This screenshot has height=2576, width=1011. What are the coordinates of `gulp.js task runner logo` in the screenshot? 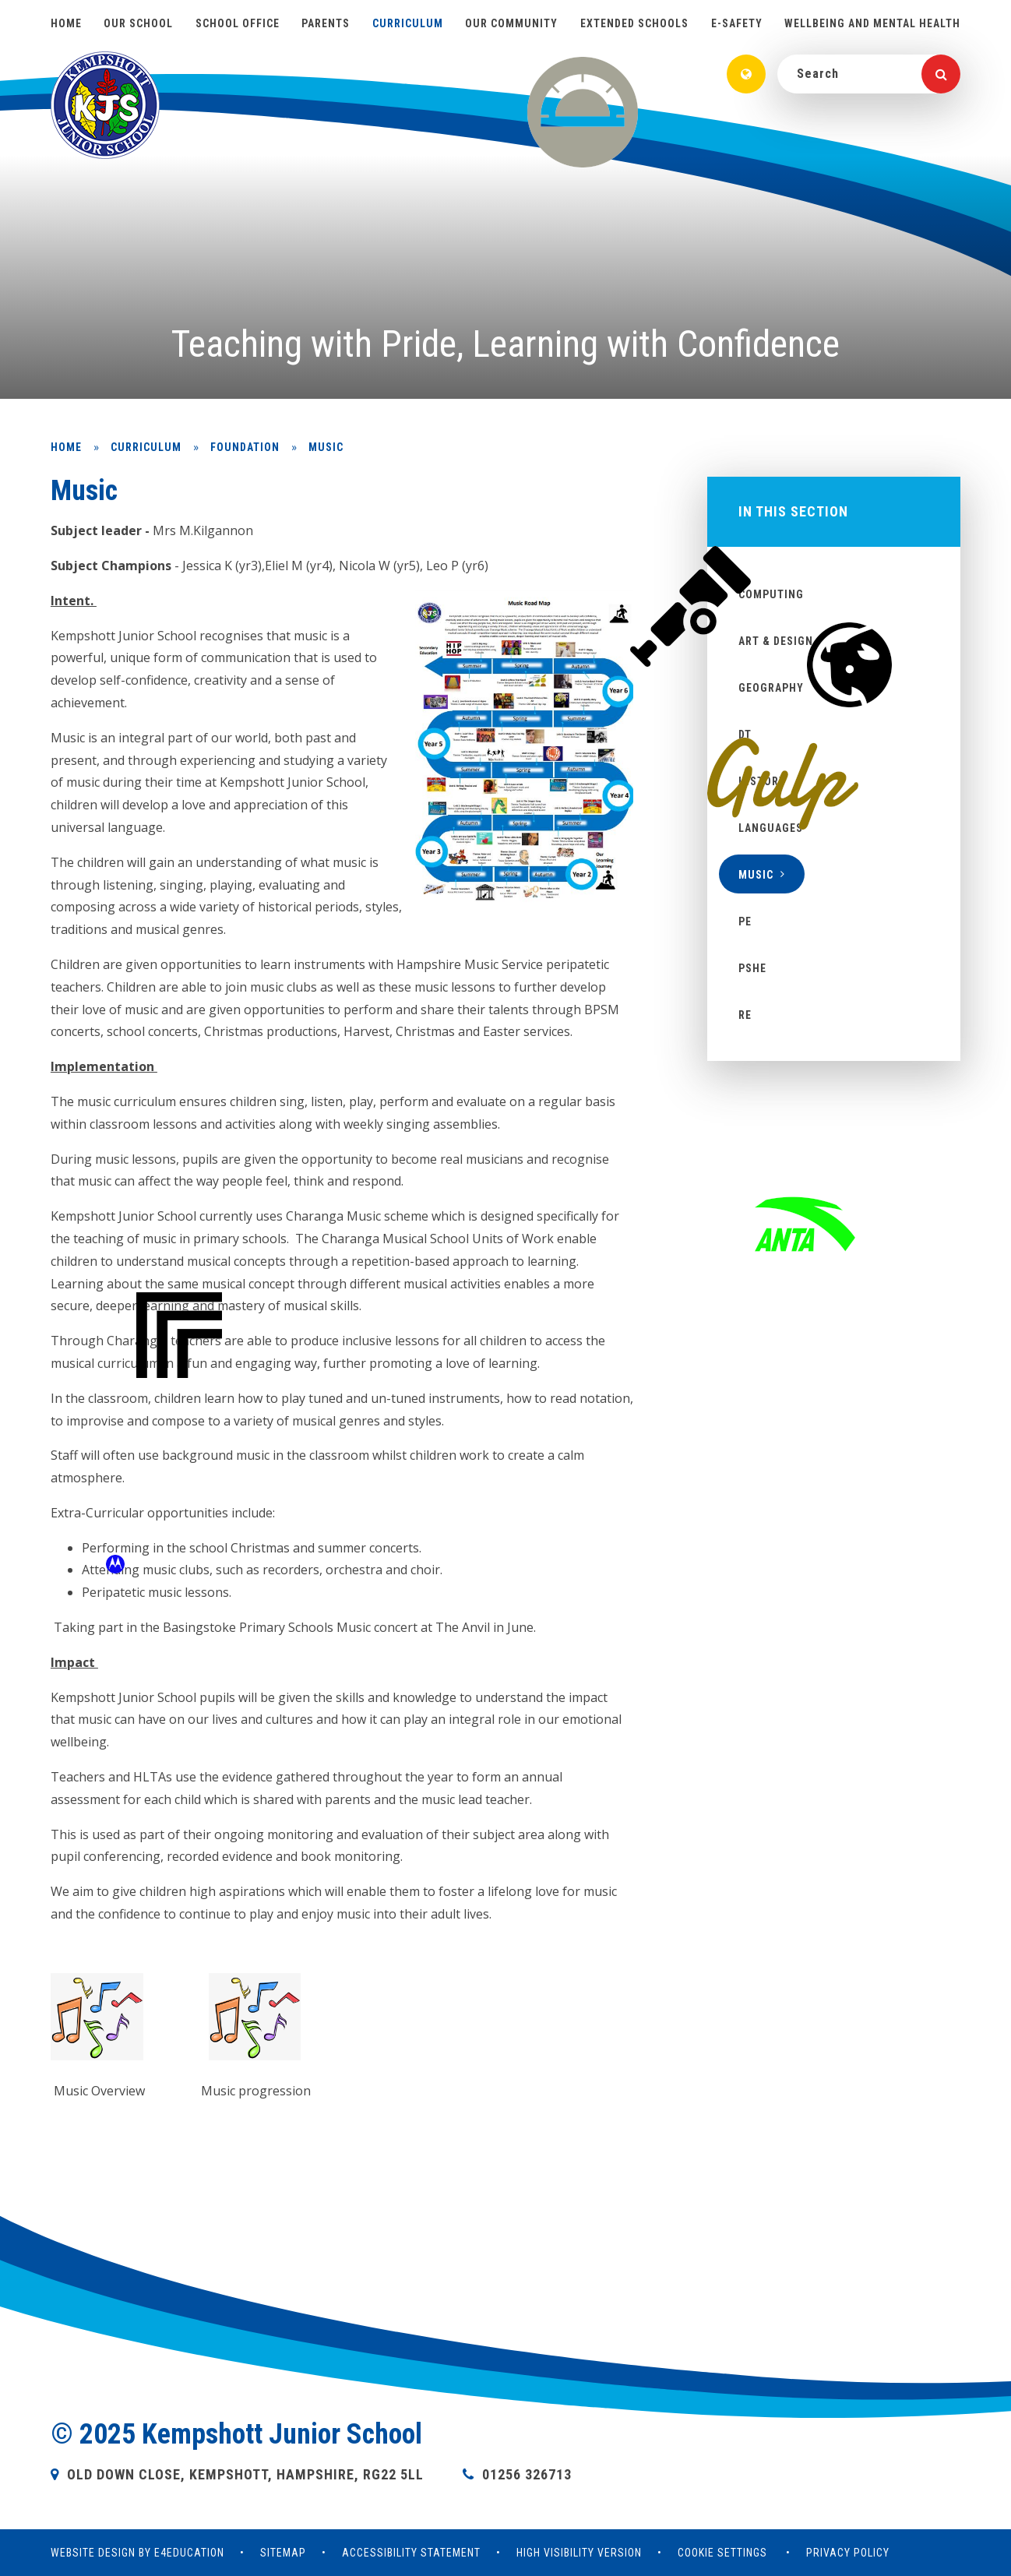 It's located at (783, 784).